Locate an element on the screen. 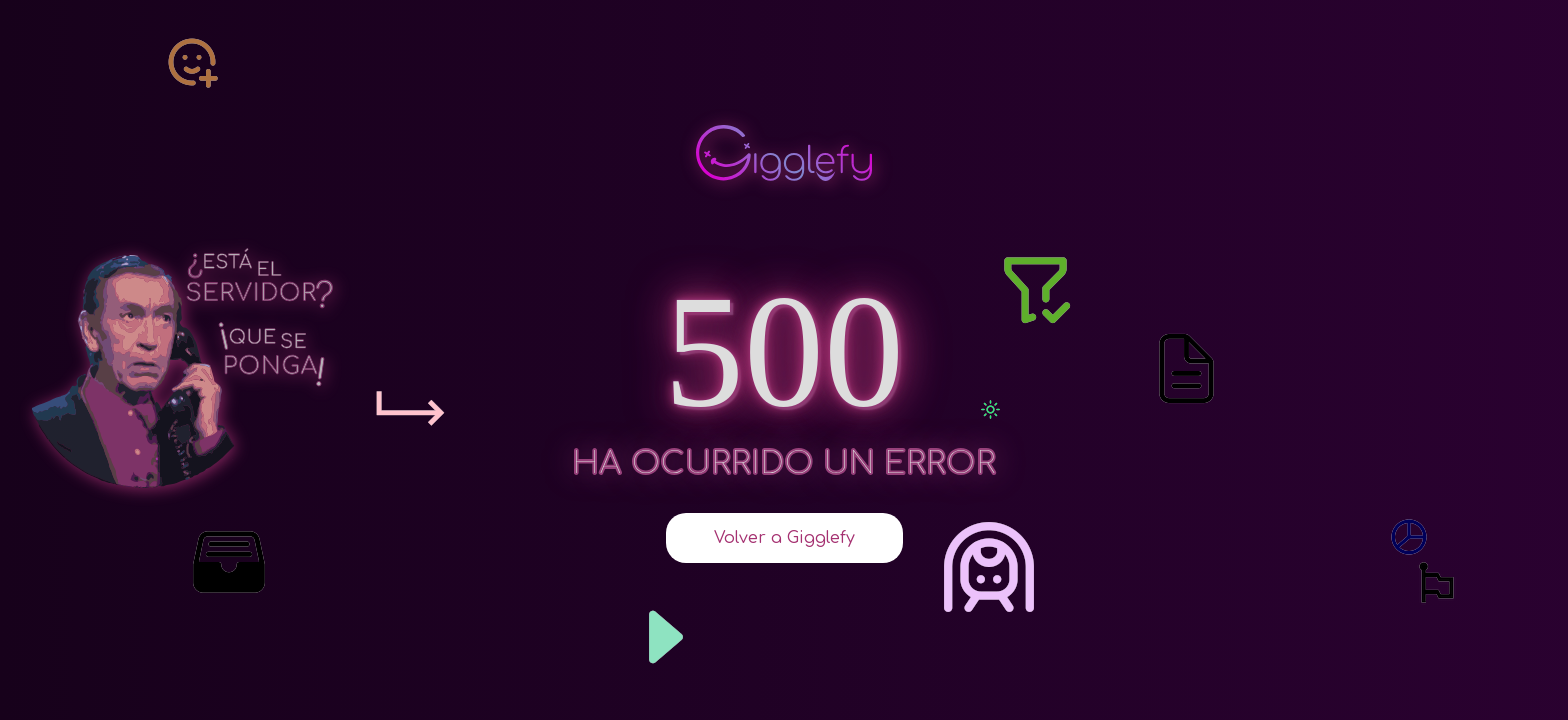 The width and height of the screenshot is (1568, 720). filter applied successfully is located at coordinates (1035, 288).